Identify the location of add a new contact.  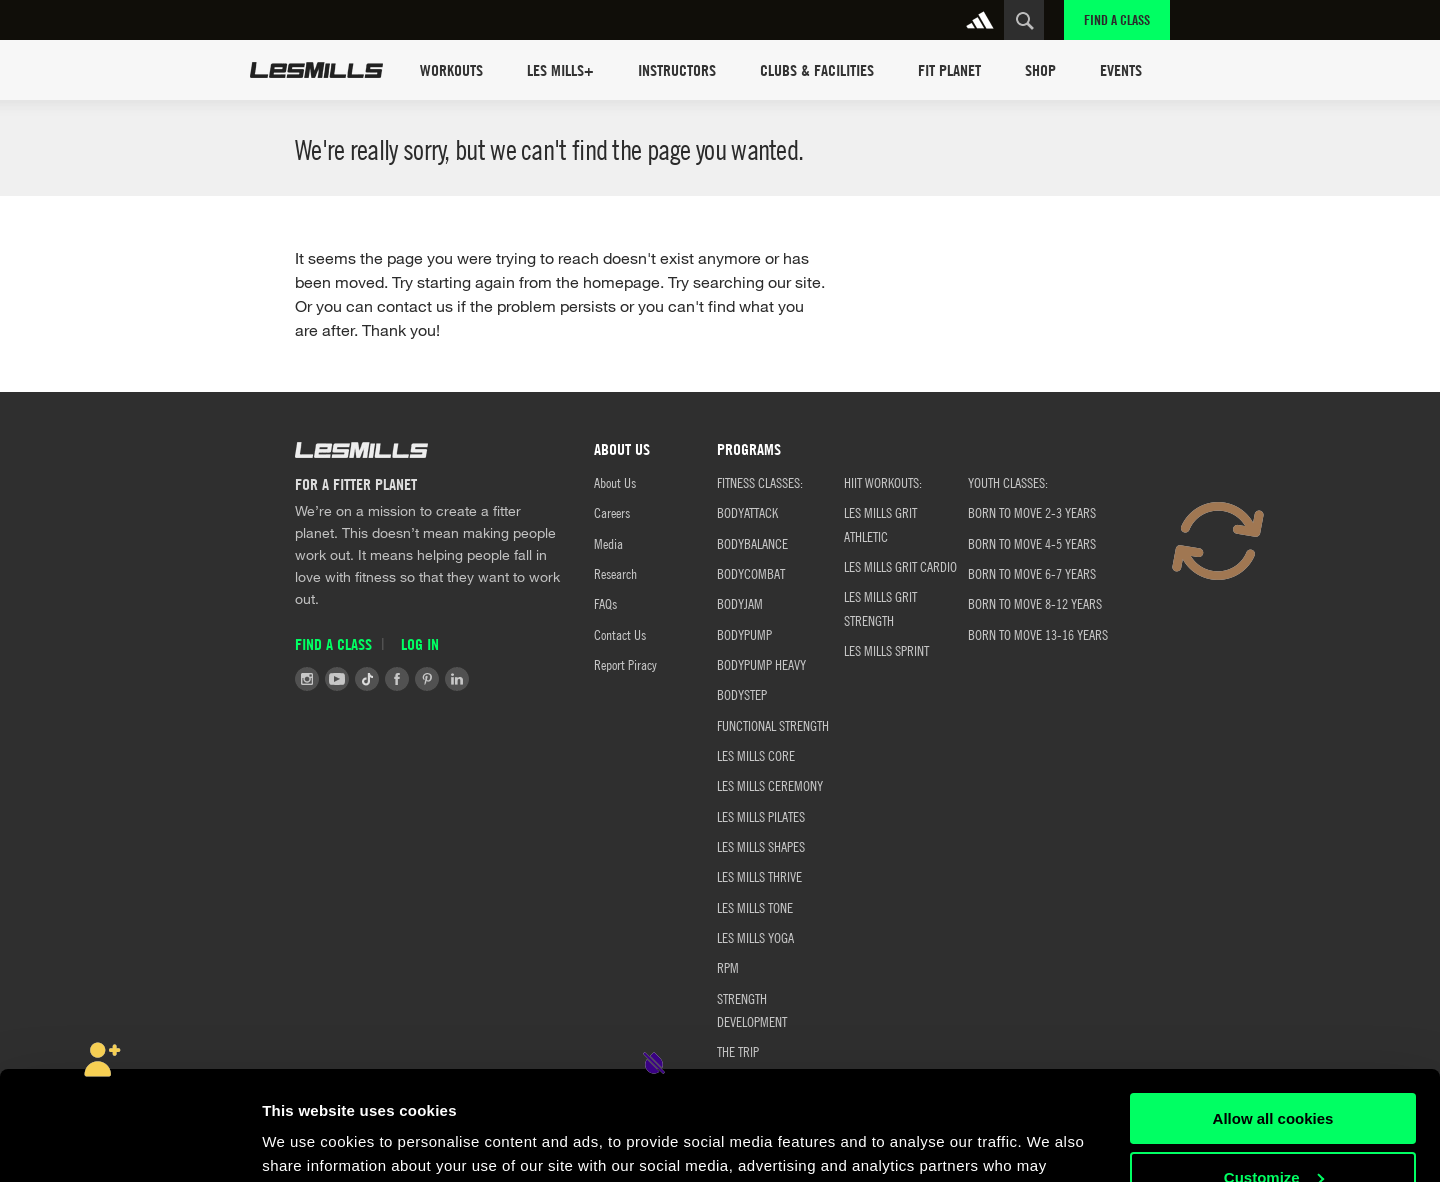
(101, 1059).